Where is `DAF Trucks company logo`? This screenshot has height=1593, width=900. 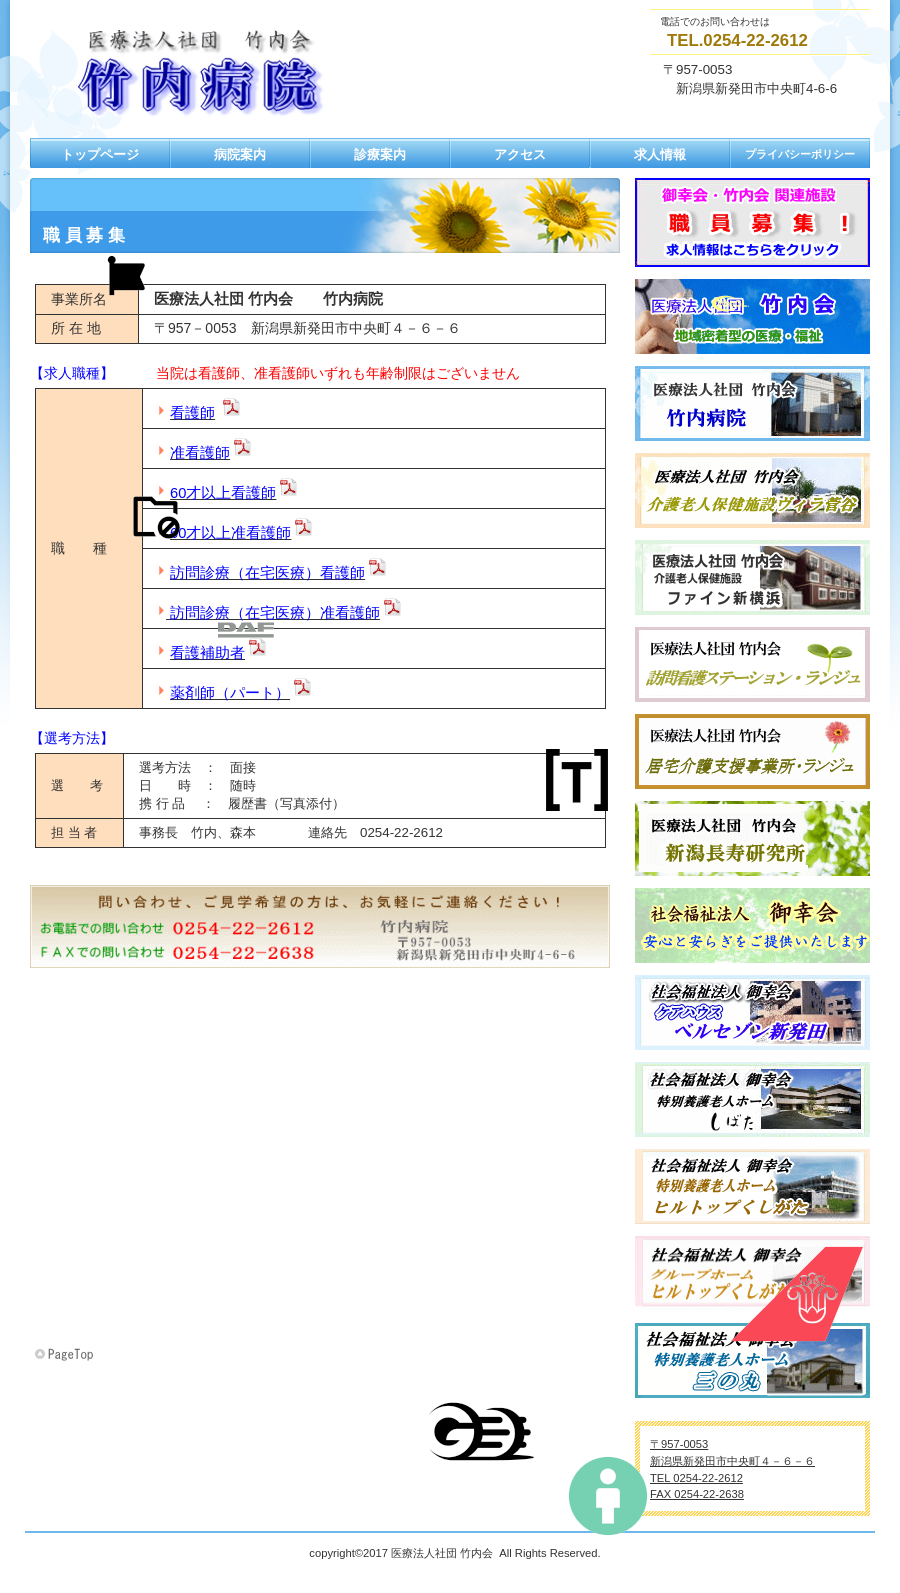
DAF Trucks company logo is located at coordinates (246, 630).